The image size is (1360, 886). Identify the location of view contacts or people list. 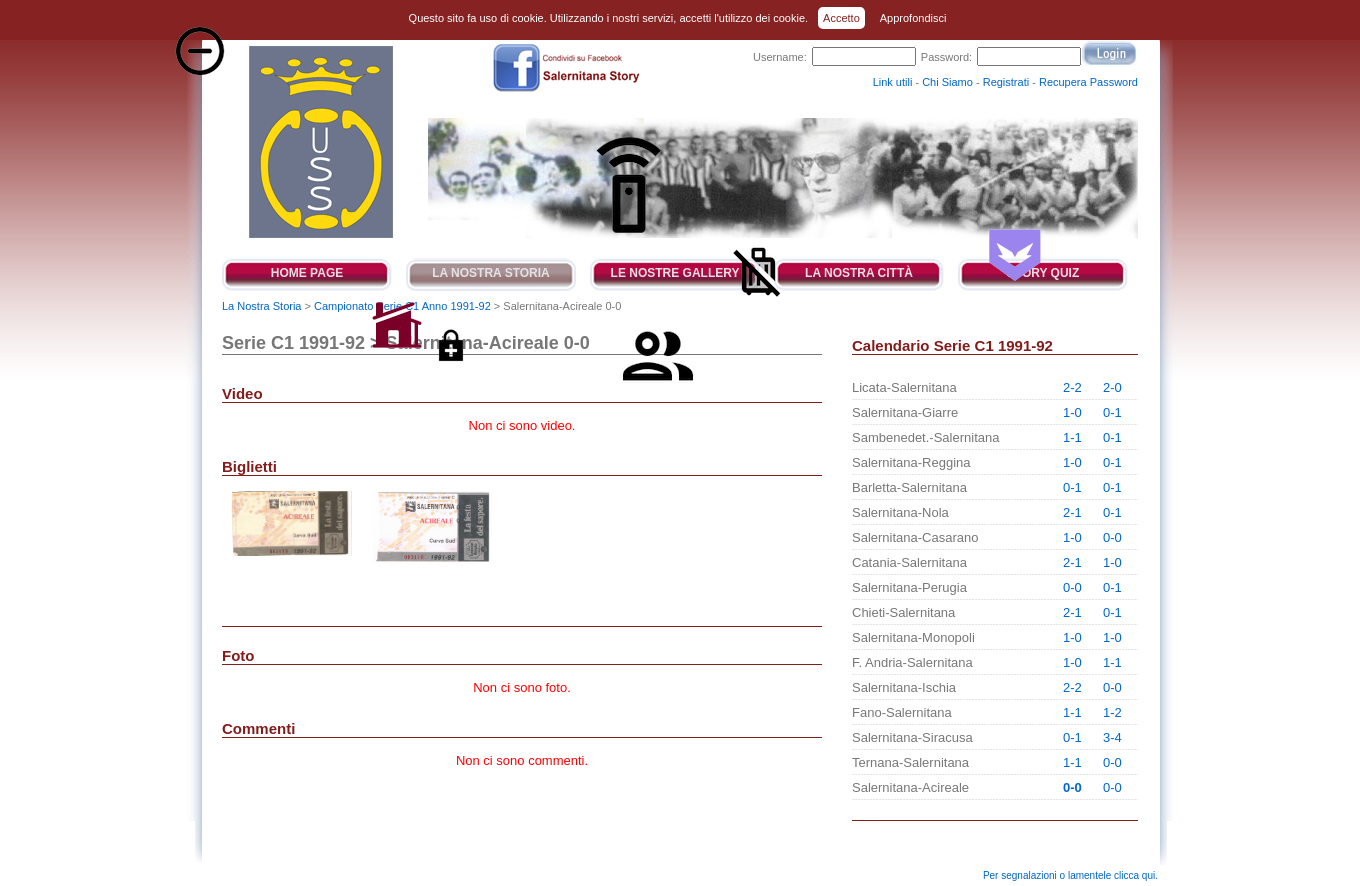
(658, 356).